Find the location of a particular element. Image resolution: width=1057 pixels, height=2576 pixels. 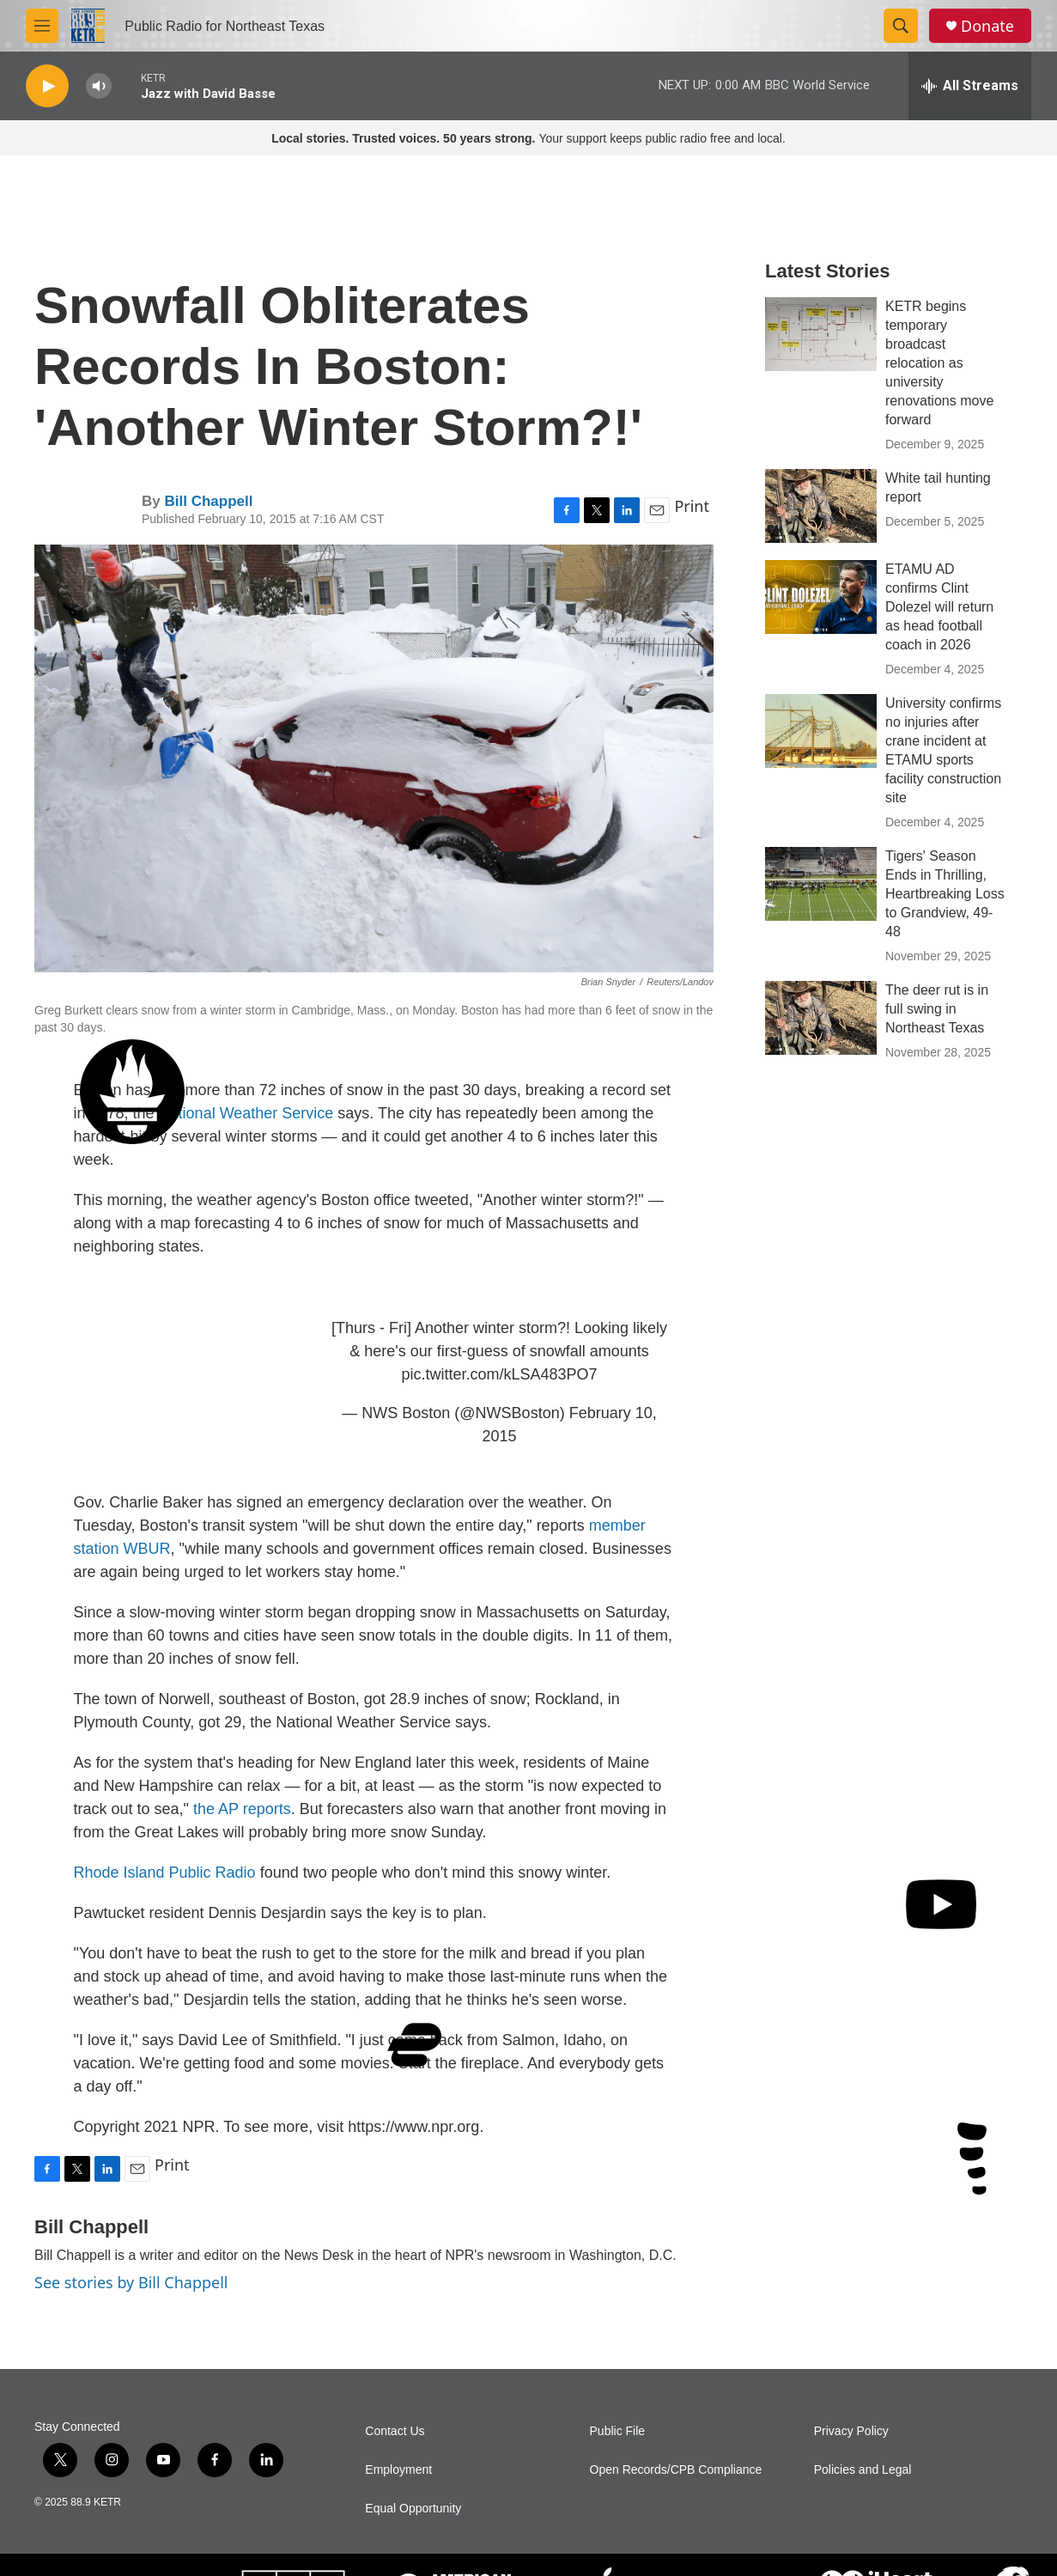

open YouTube app is located at coordinates (941, 1904).